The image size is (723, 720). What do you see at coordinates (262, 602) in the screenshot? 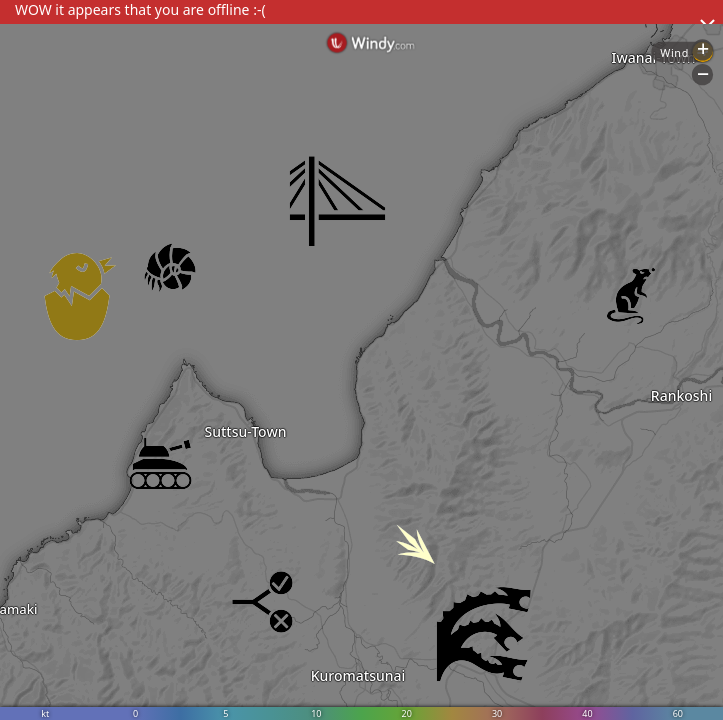
I see `select between multiple options` at bounding box center [262, 602].